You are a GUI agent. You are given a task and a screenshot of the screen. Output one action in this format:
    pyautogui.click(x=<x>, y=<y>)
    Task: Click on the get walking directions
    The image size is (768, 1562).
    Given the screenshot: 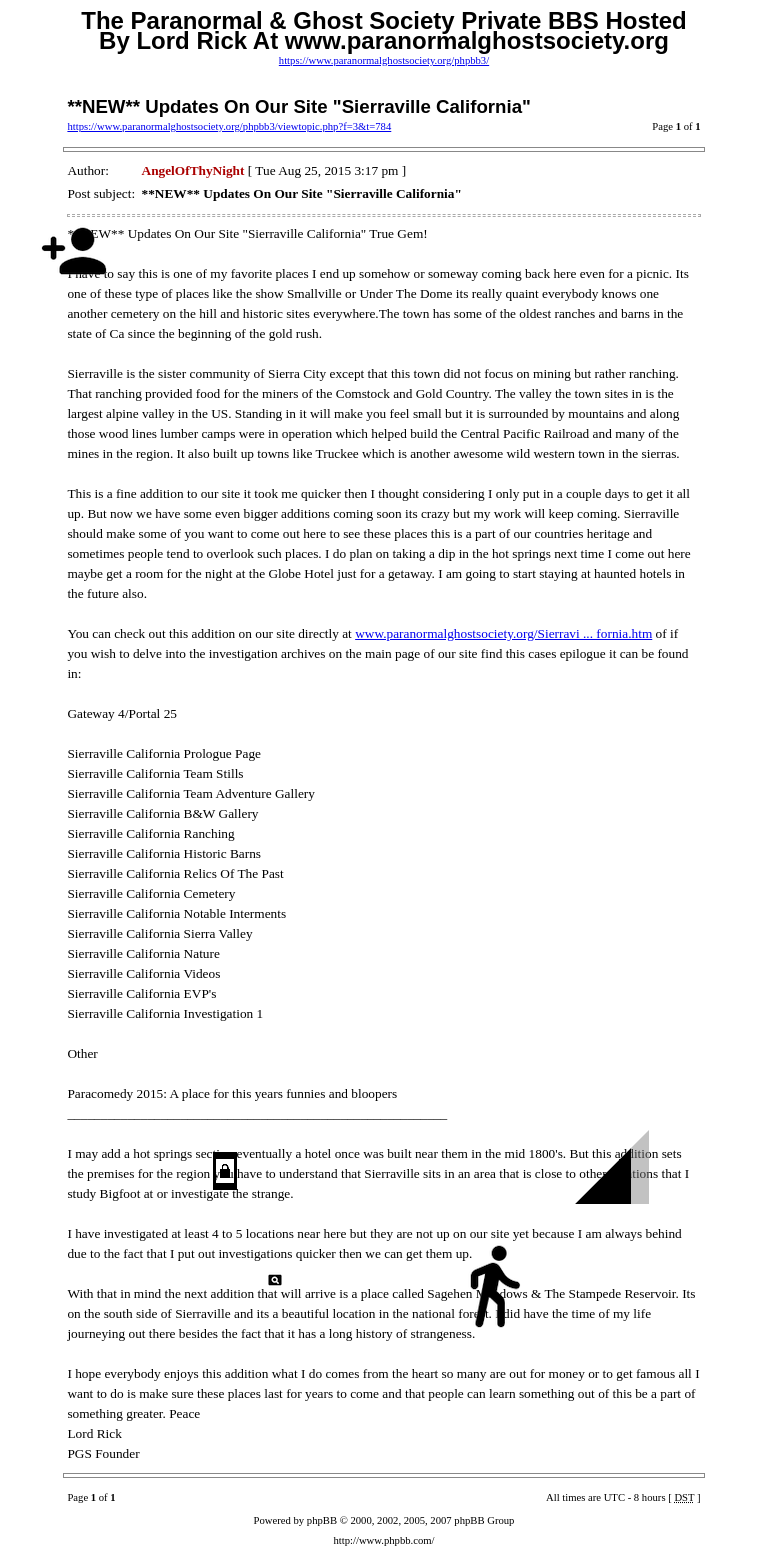 What is the action you would take?
    pyautogui.click(x=493, y=1285)
    